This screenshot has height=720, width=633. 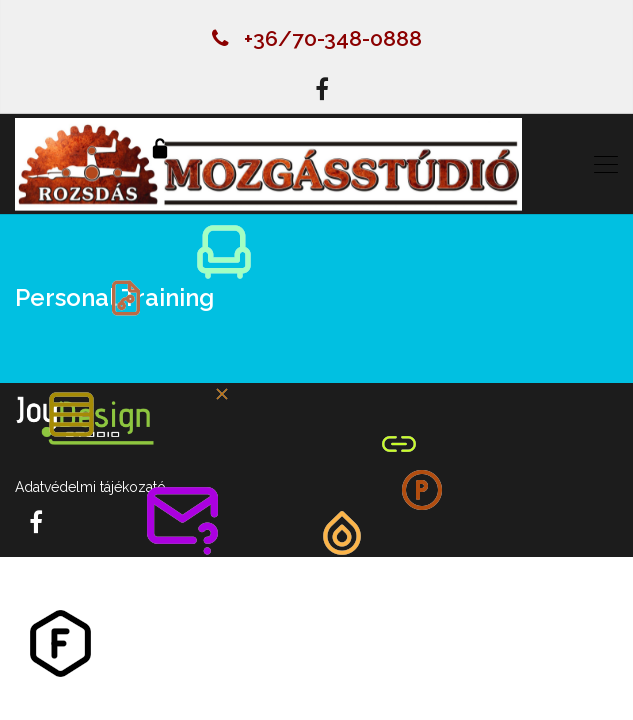 What do you see at coordinates (160, 149) in the screenshot?
I see `unlock this item or feature` at bounding box center [160, 149].